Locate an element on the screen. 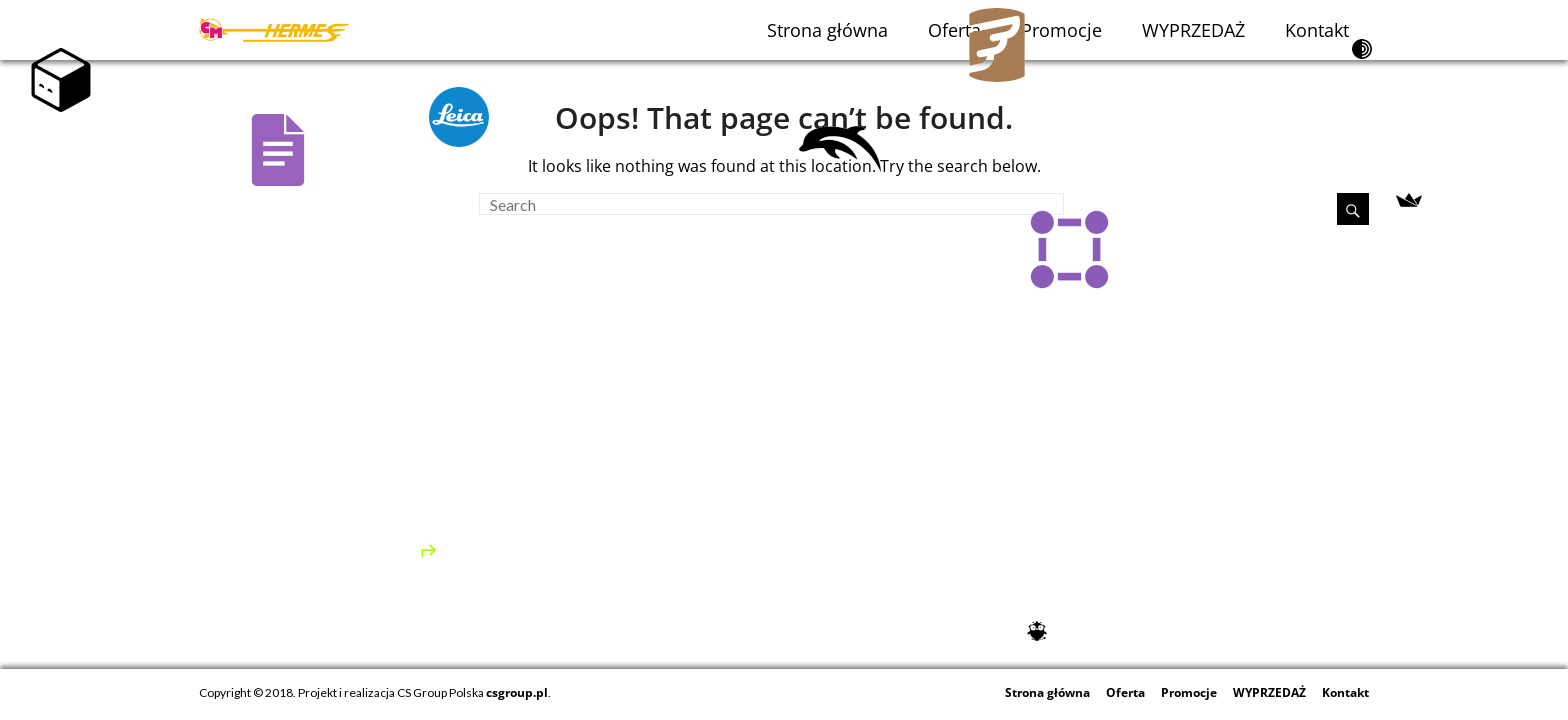  open google docs is located at coordinates (278, 150).